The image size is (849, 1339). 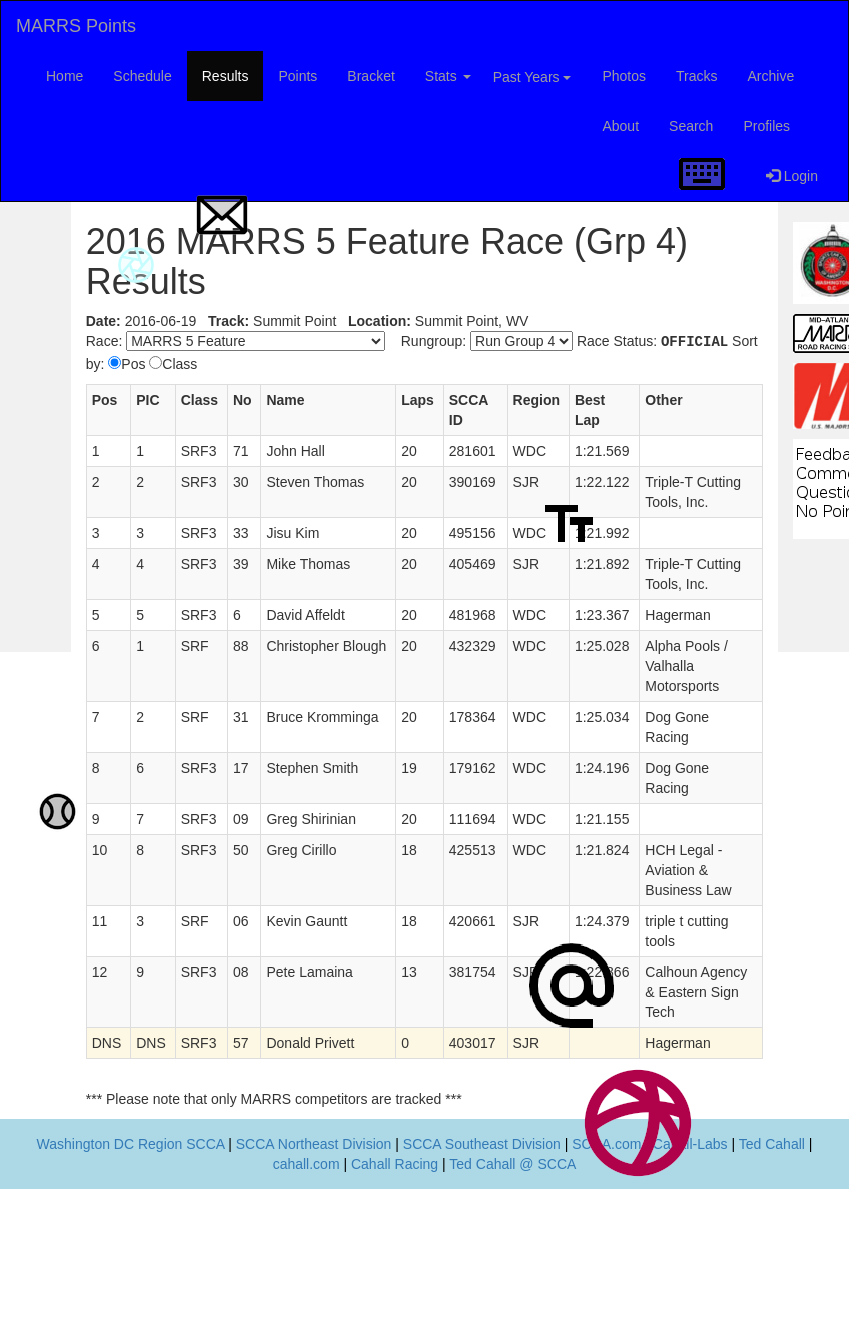 I want to click on access baseball scores and updates, so click(x=57, y=811).